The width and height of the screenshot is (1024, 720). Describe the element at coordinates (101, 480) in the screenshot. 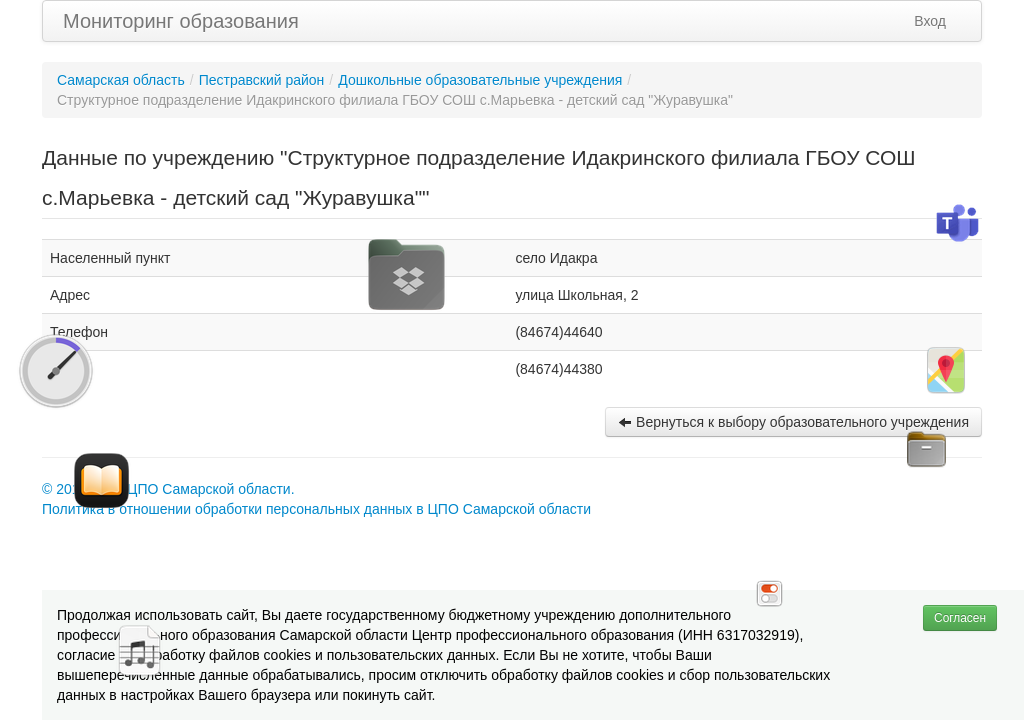

I see `open the Books app` at that location.